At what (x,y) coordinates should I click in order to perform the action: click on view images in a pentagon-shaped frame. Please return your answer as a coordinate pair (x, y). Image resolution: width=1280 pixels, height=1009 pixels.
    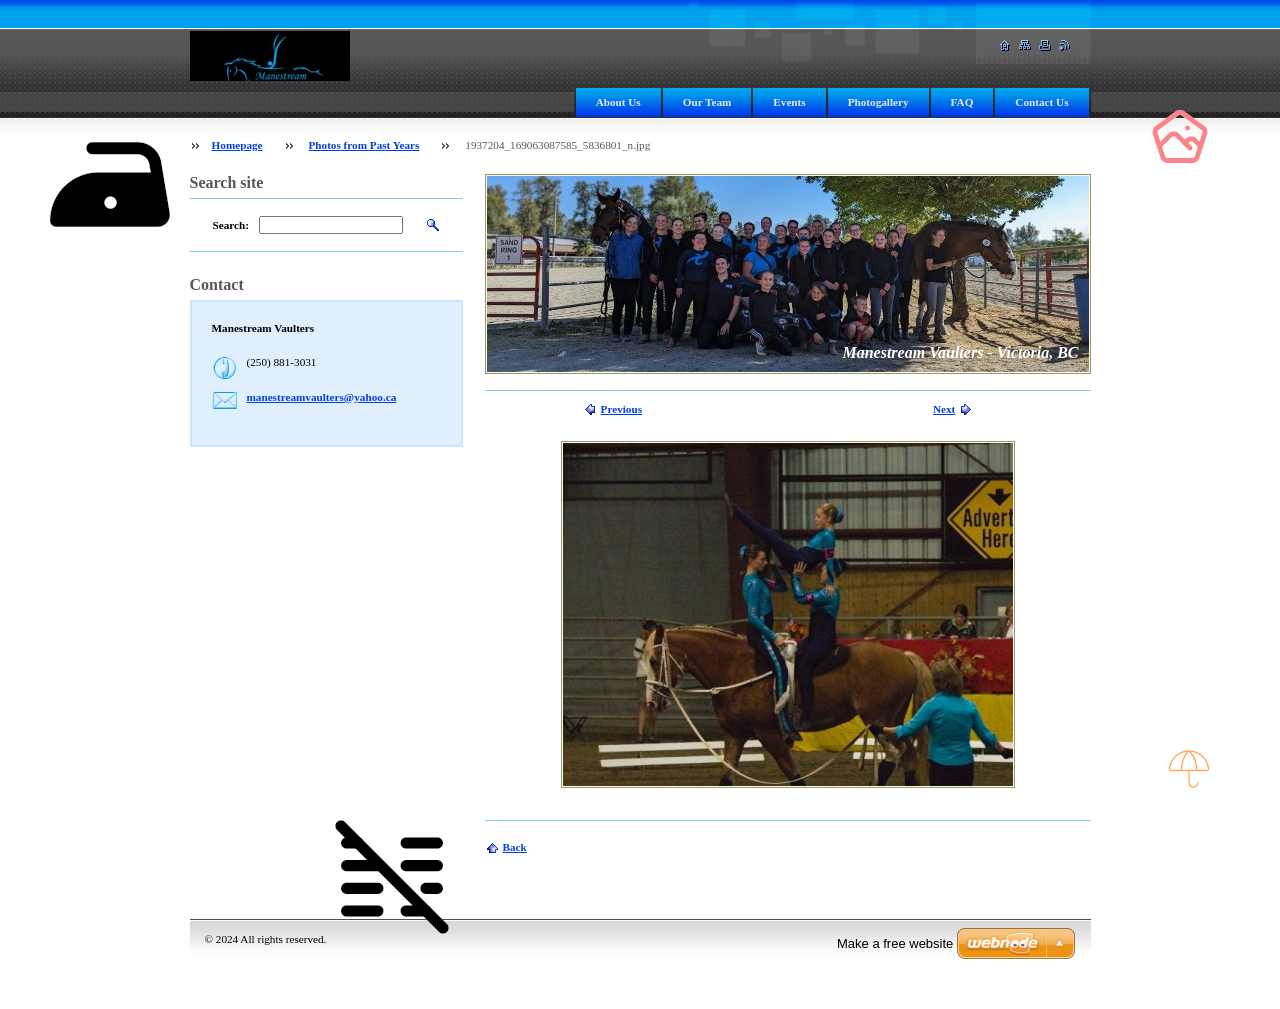
    Looking at the image, I should click on (1180, 138).